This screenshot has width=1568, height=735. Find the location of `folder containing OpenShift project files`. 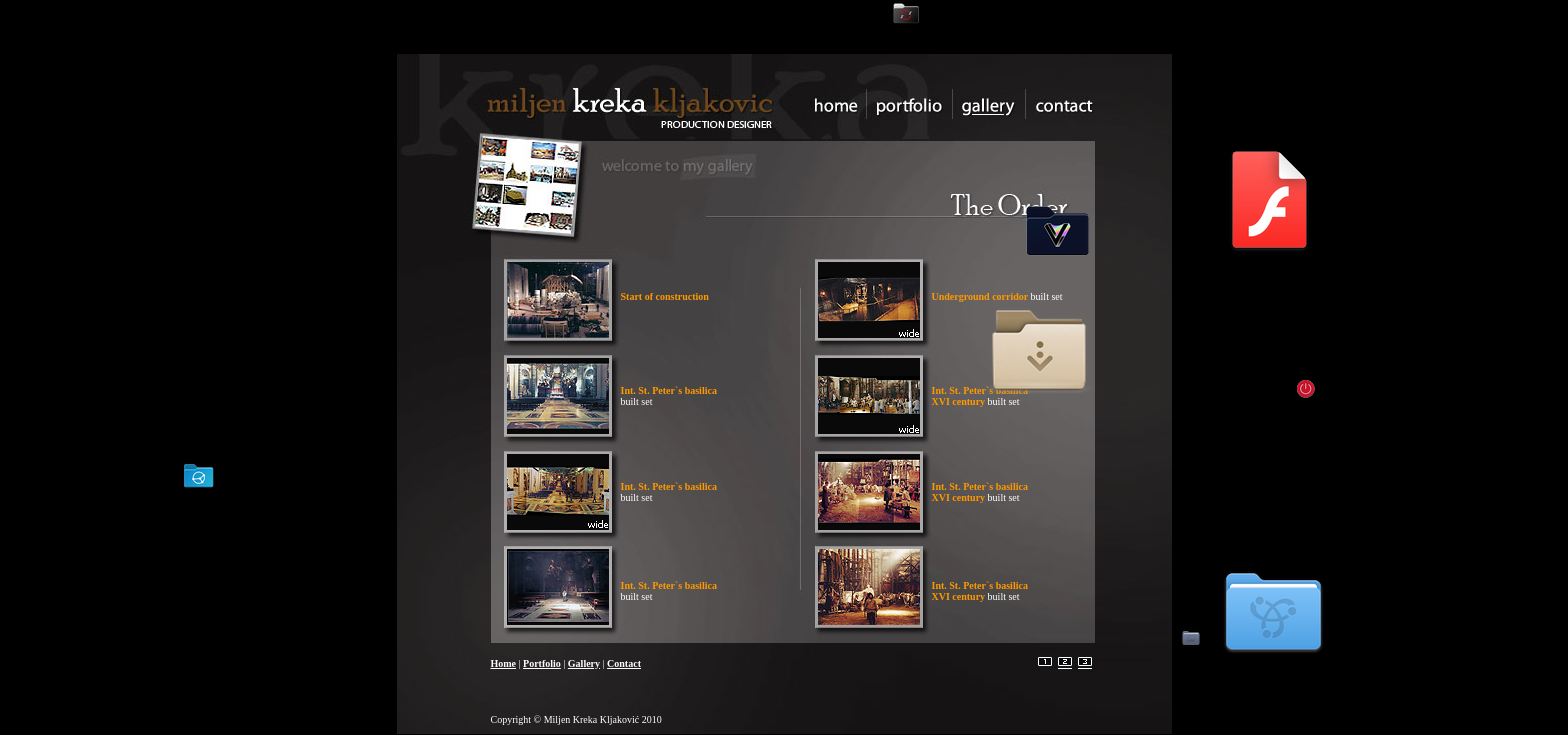

folder containing OpenShift project files is located at coordinates (906, 14).